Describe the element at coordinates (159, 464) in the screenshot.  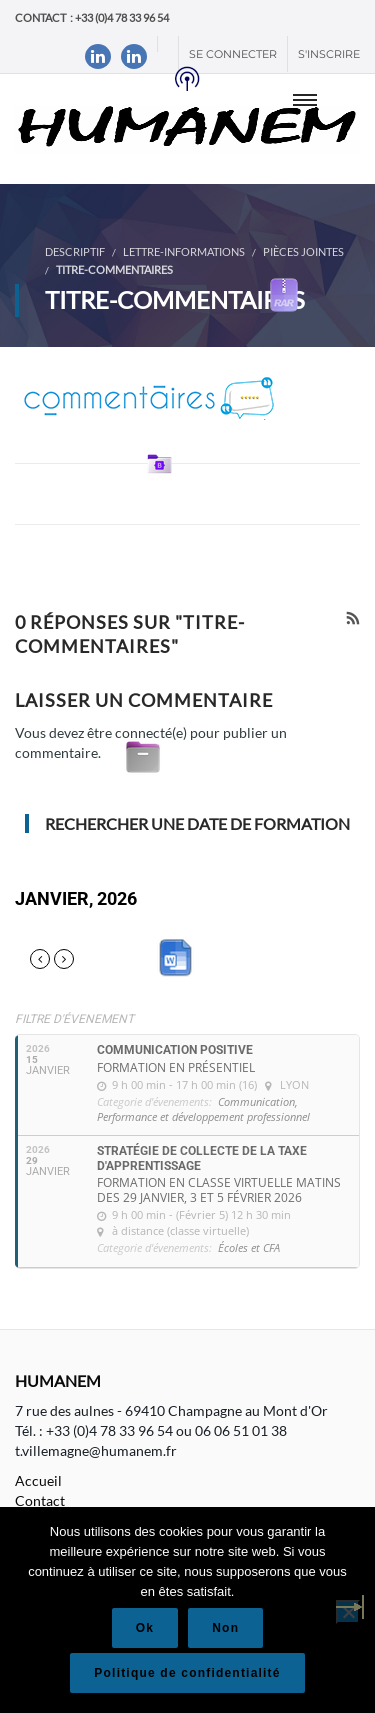
I see `open bootstrap framework project folder` at that location.